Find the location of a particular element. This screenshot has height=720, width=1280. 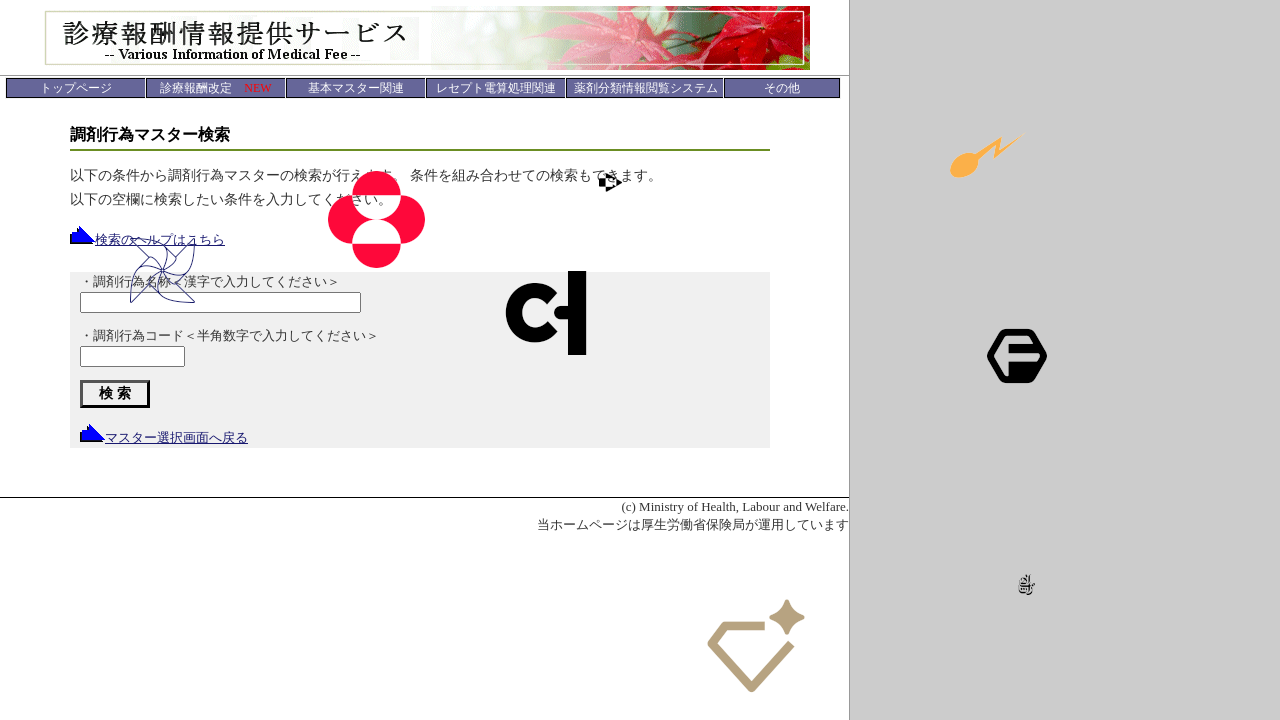

Merck pharmaceutical company logo is located at coordinates (376, 219).